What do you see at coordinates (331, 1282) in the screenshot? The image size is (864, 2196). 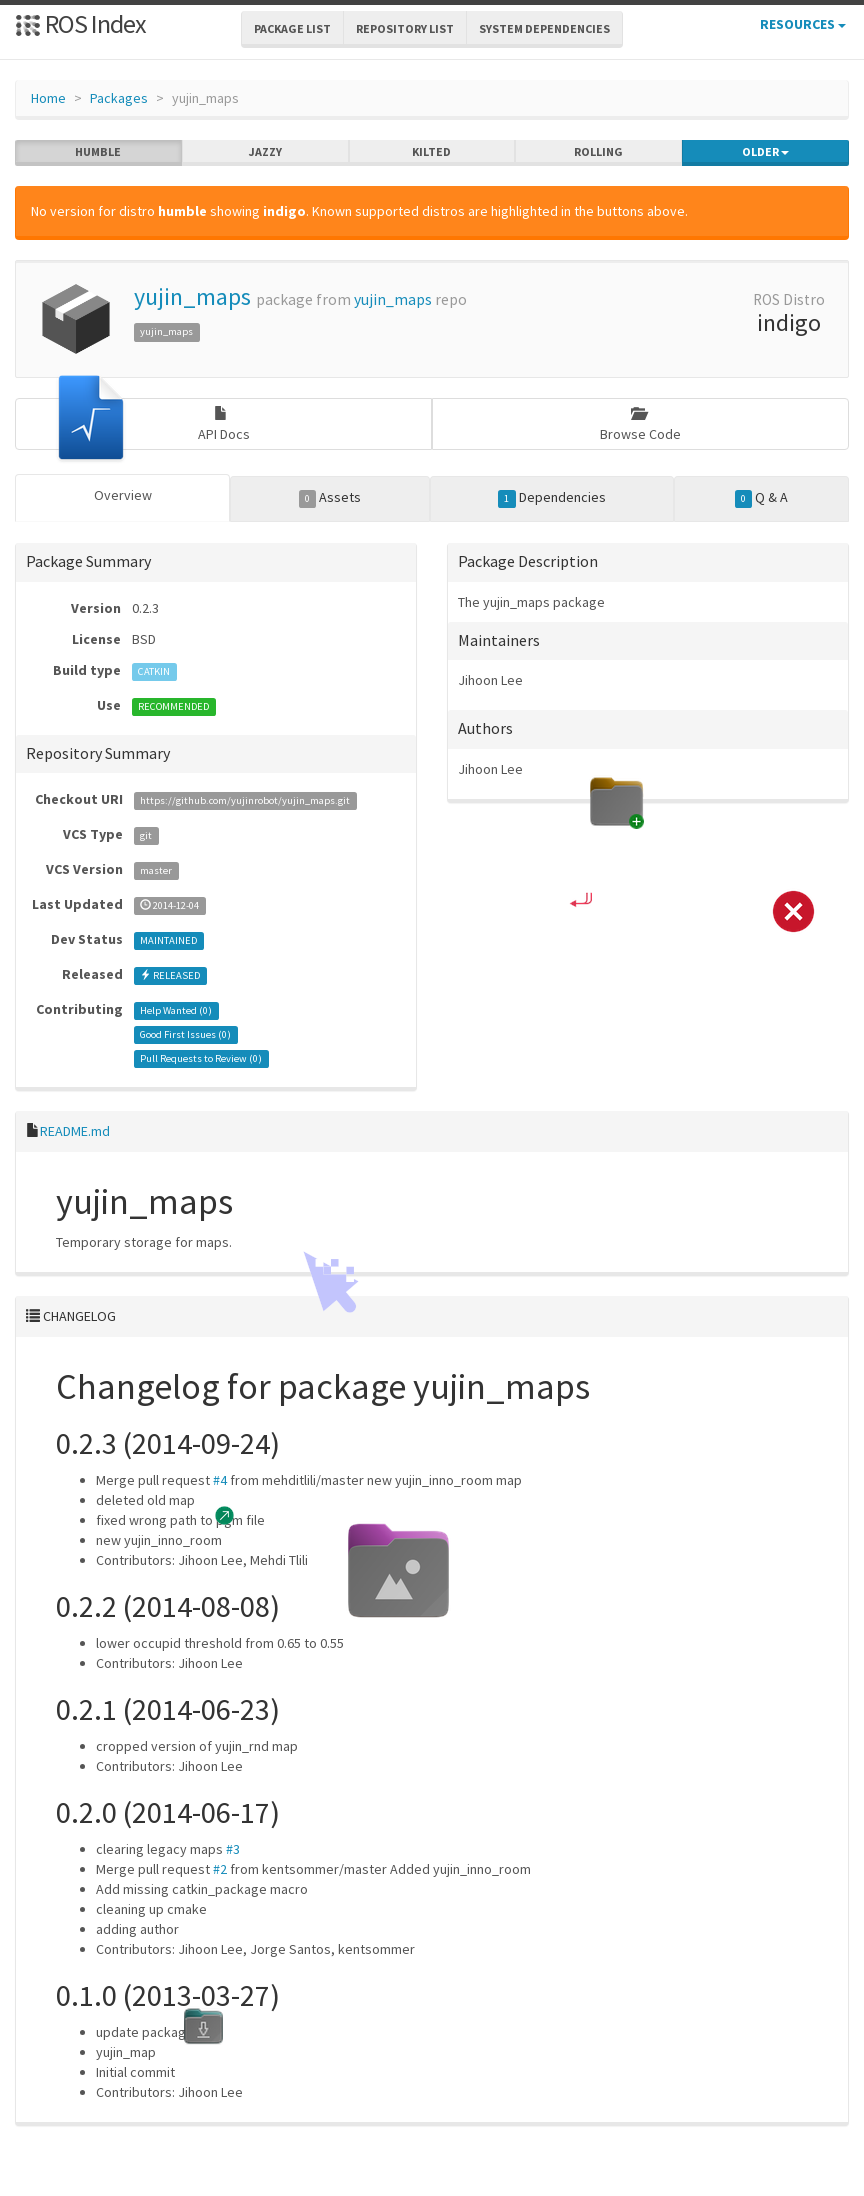 I see `access remote desktop connections` at bounding box center [331, 1282].